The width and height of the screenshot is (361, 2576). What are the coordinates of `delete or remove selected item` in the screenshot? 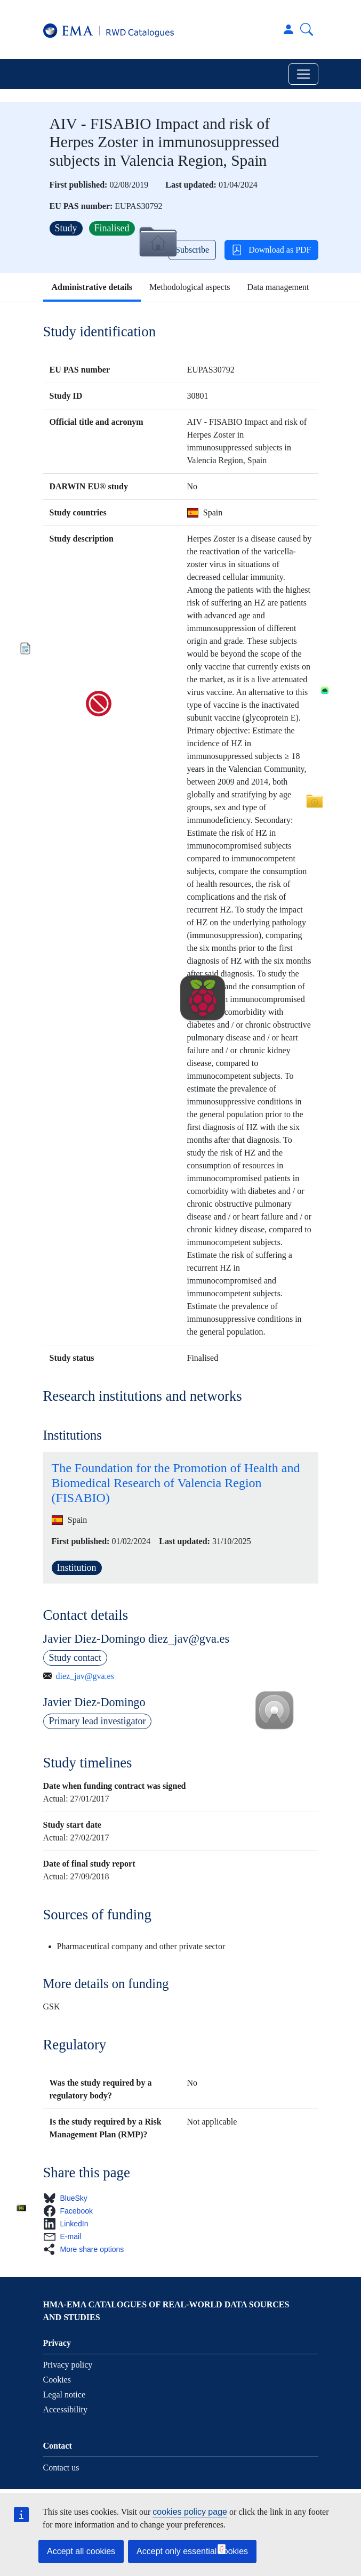 It's located at (99, 704).